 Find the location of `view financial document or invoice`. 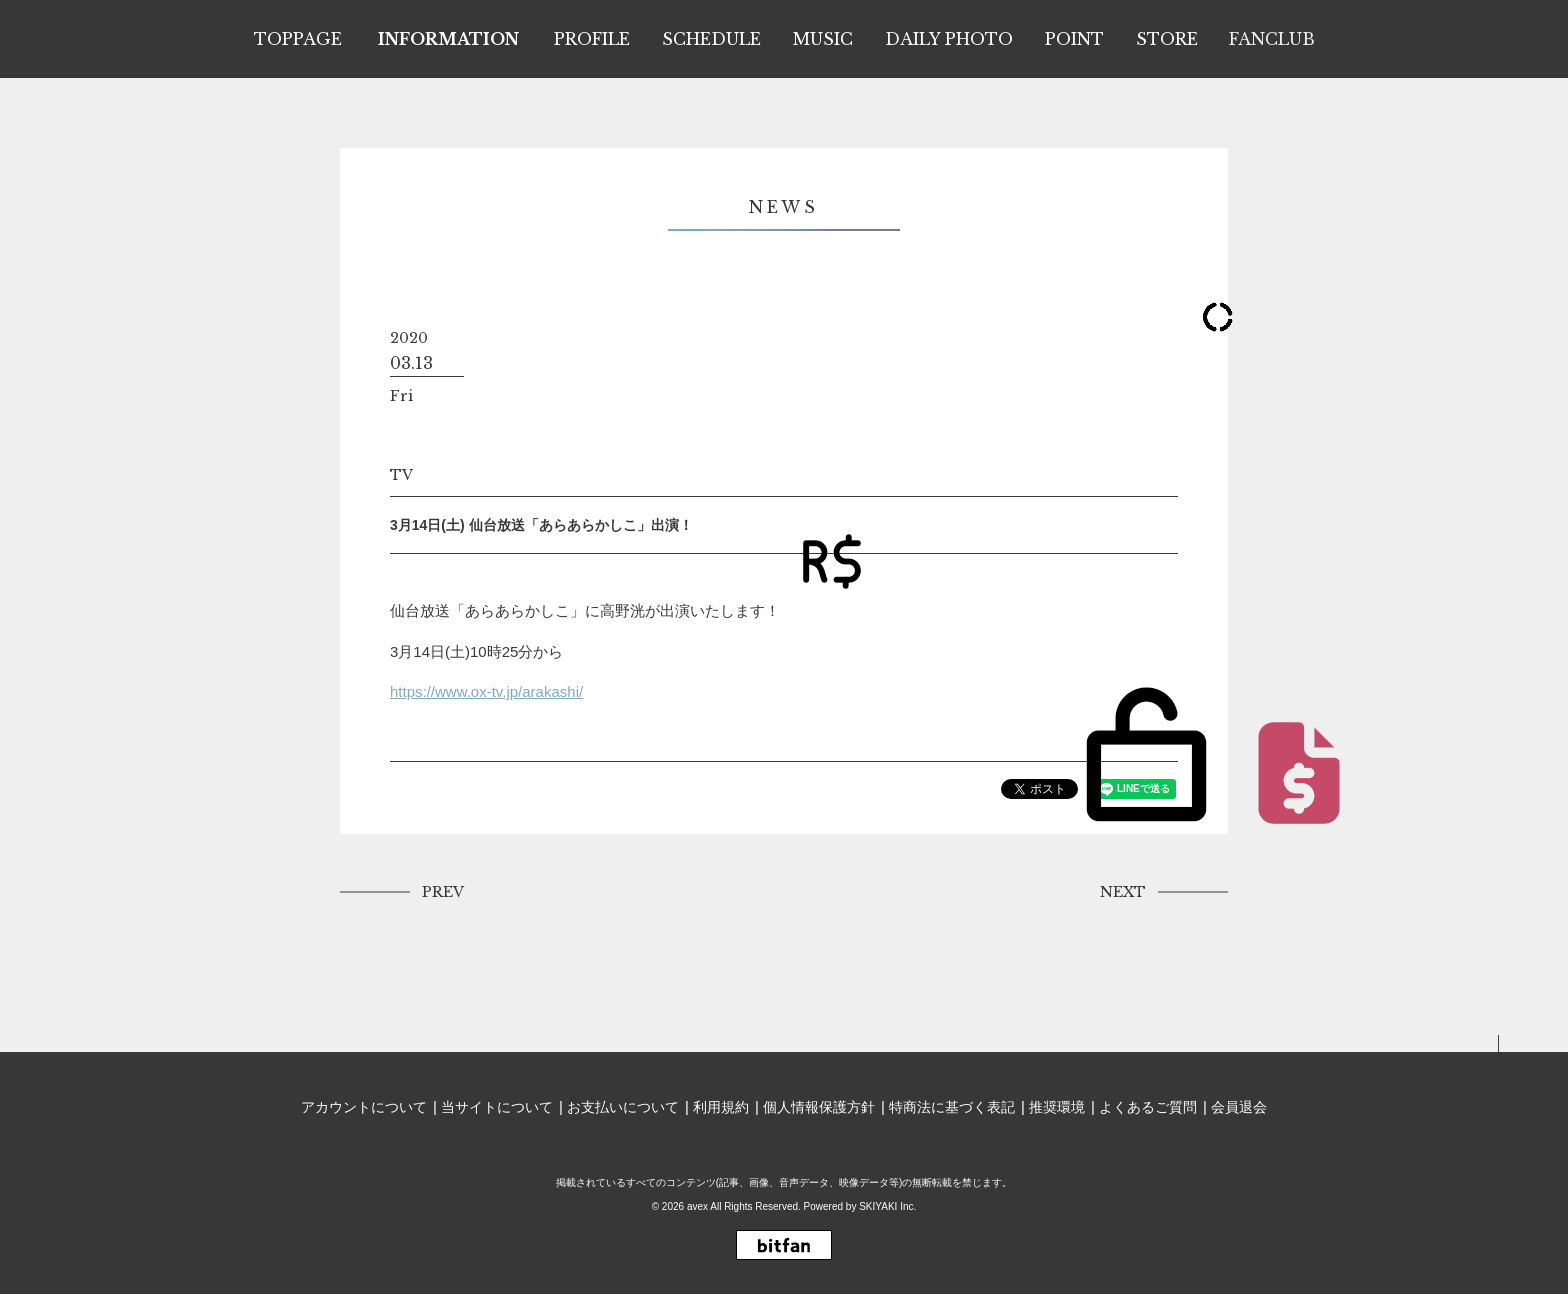

view financial document or invoice is located at coordinates (1299, 773).